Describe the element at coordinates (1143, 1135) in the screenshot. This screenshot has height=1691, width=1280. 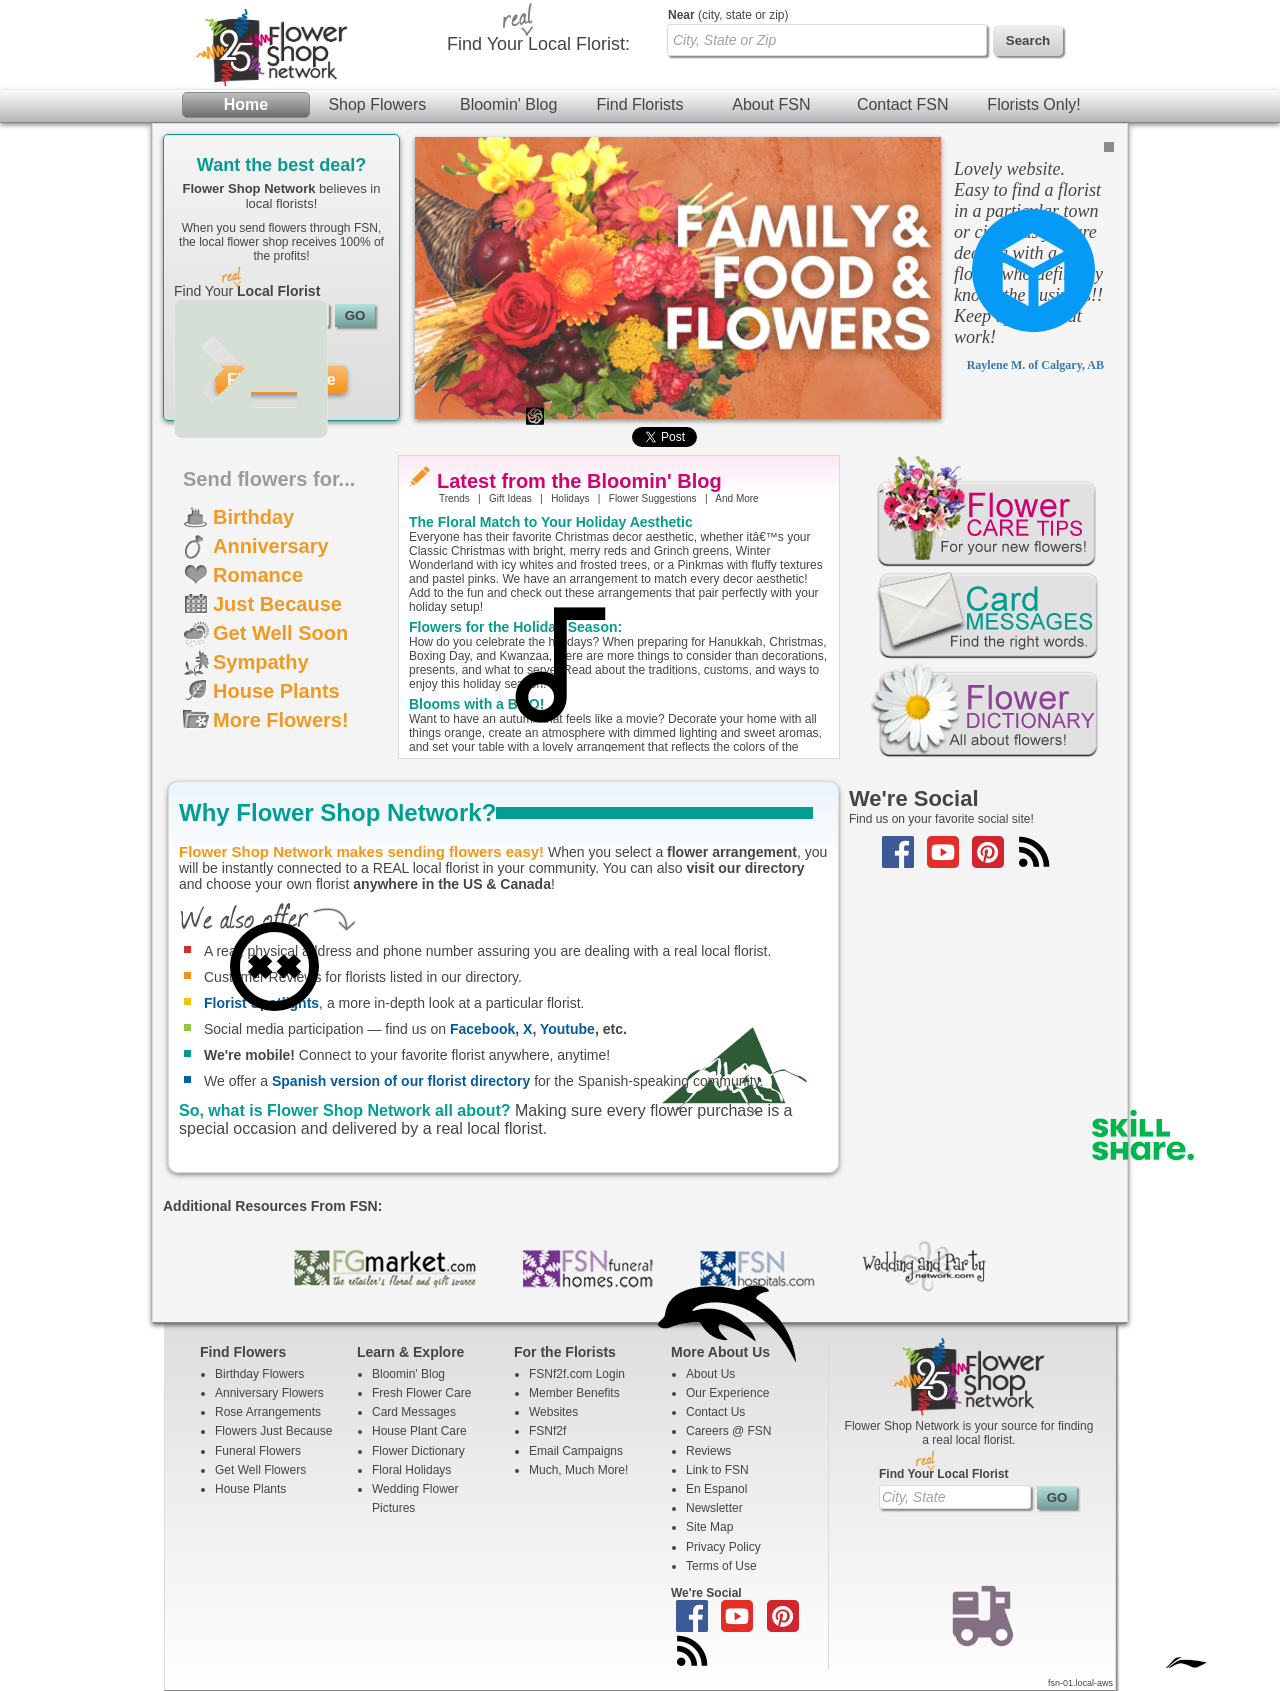
I see `open the Skillshare app` at that location.